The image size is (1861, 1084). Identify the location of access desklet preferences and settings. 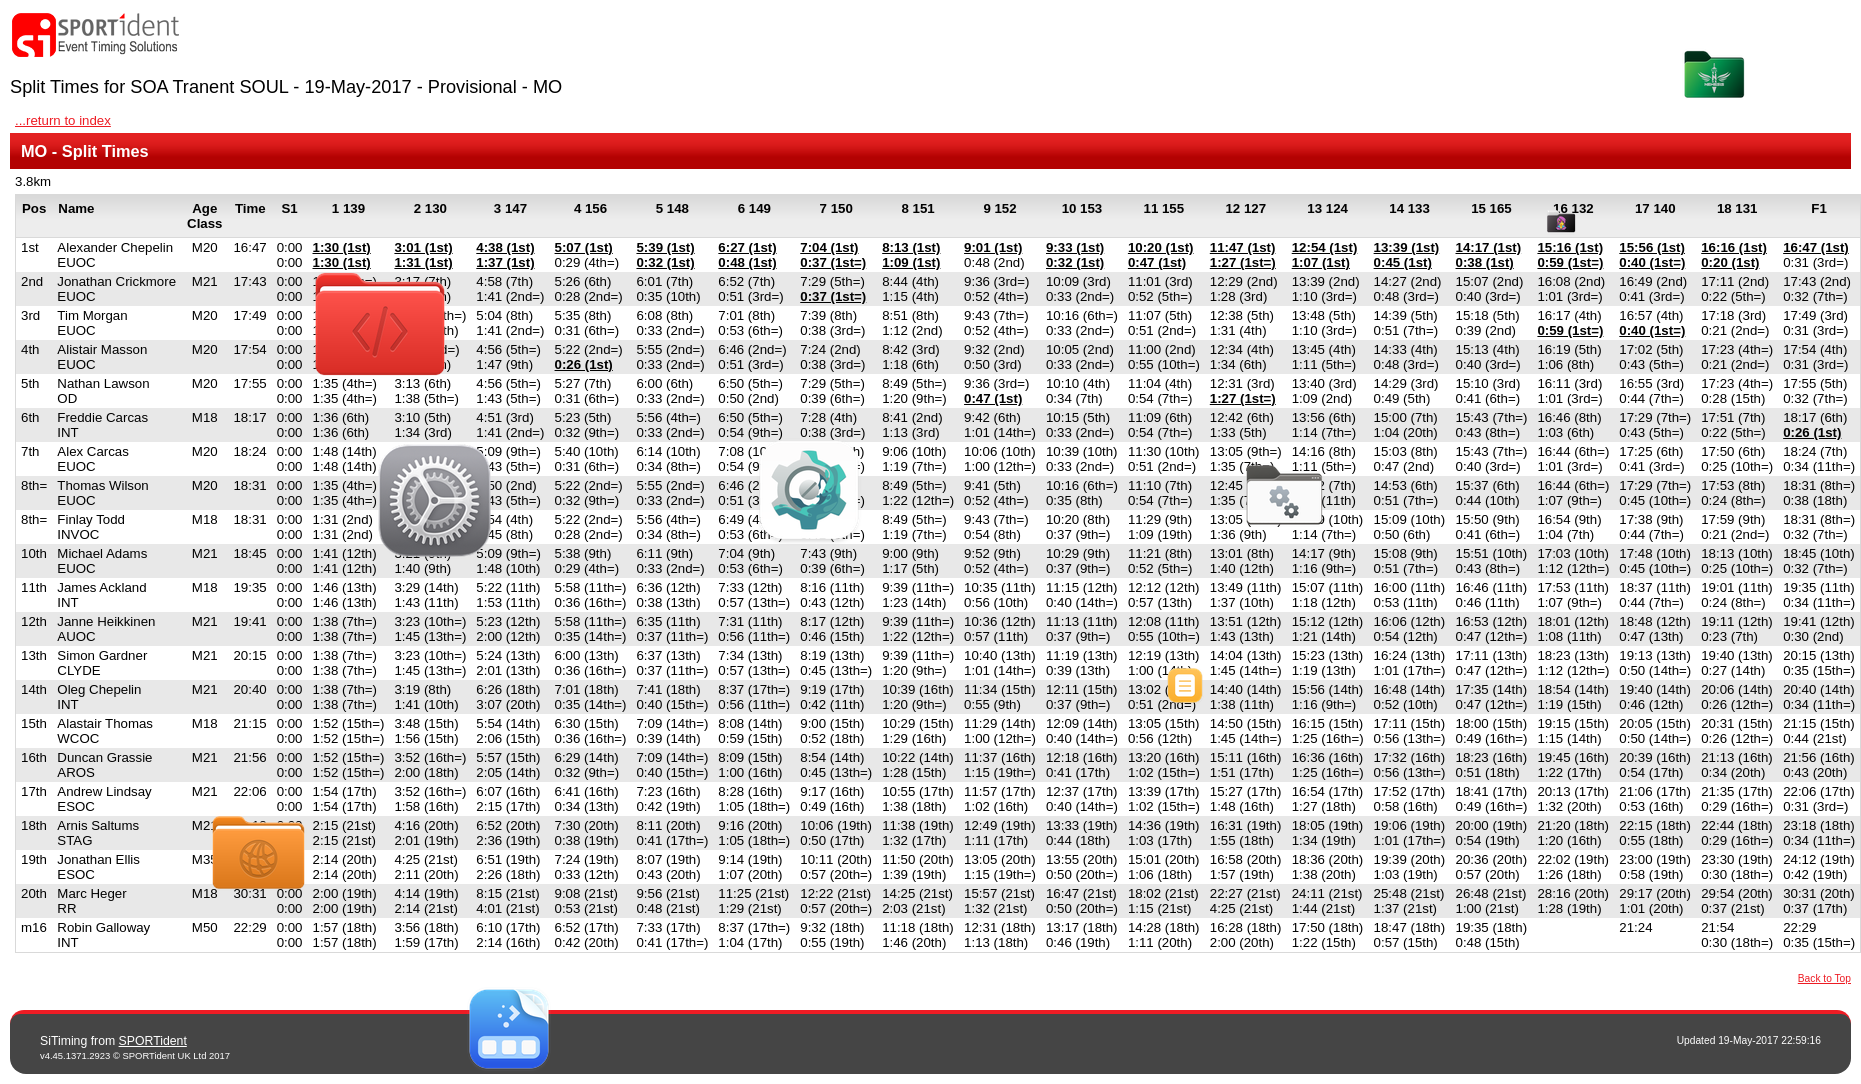
(1185, 686).